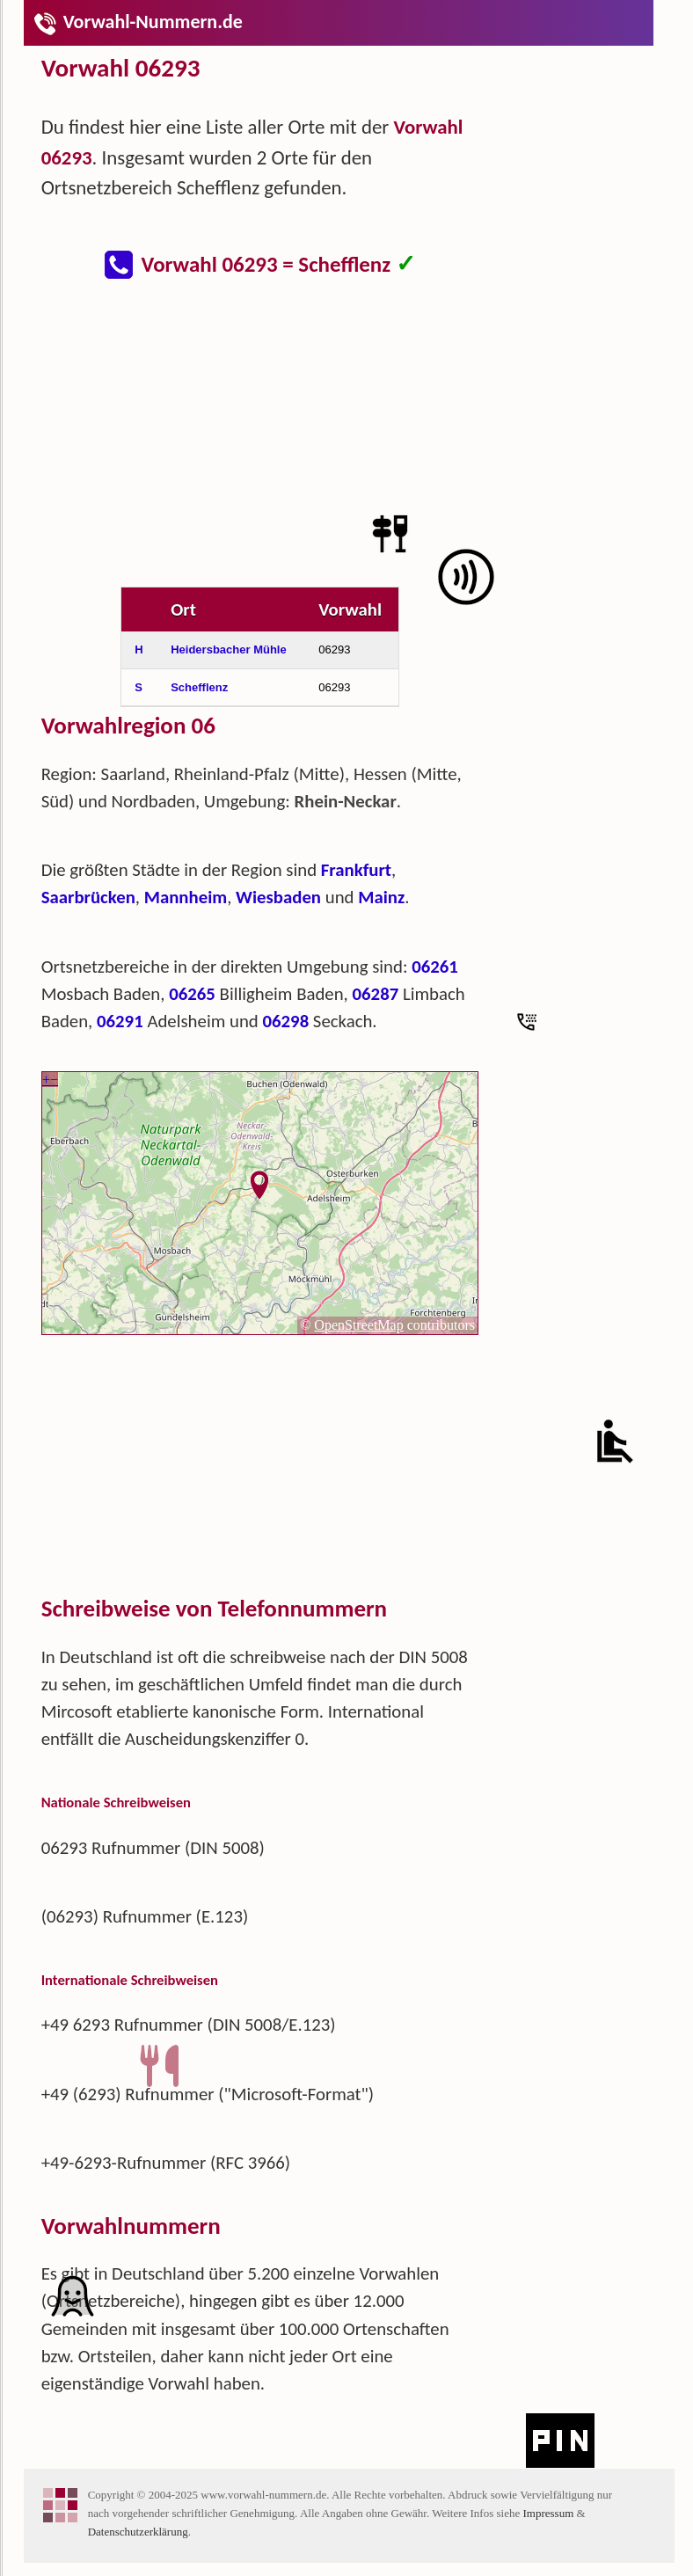 The height and width of the screenshot is (2576, 693). Describe the element at coordinates (527, 1022) in the screenshot. I see `access TTY/TDD accessibility calling features` at that location.